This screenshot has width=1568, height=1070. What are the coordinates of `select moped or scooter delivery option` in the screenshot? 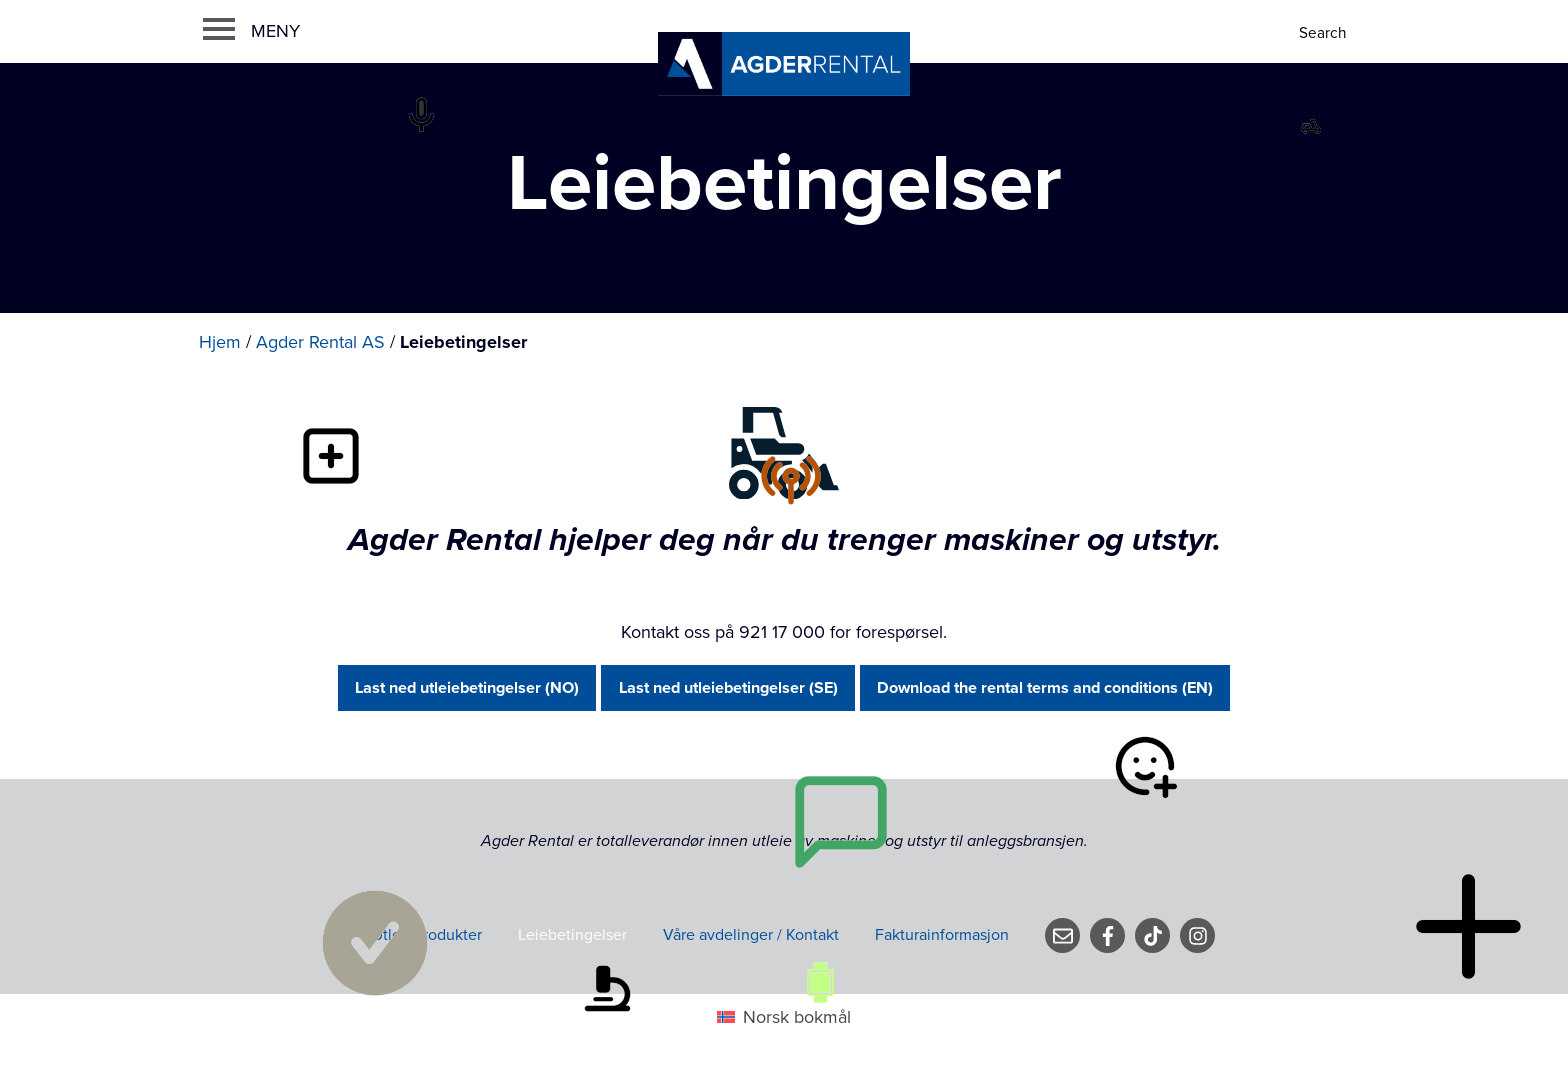 It's located at (1311, 127).